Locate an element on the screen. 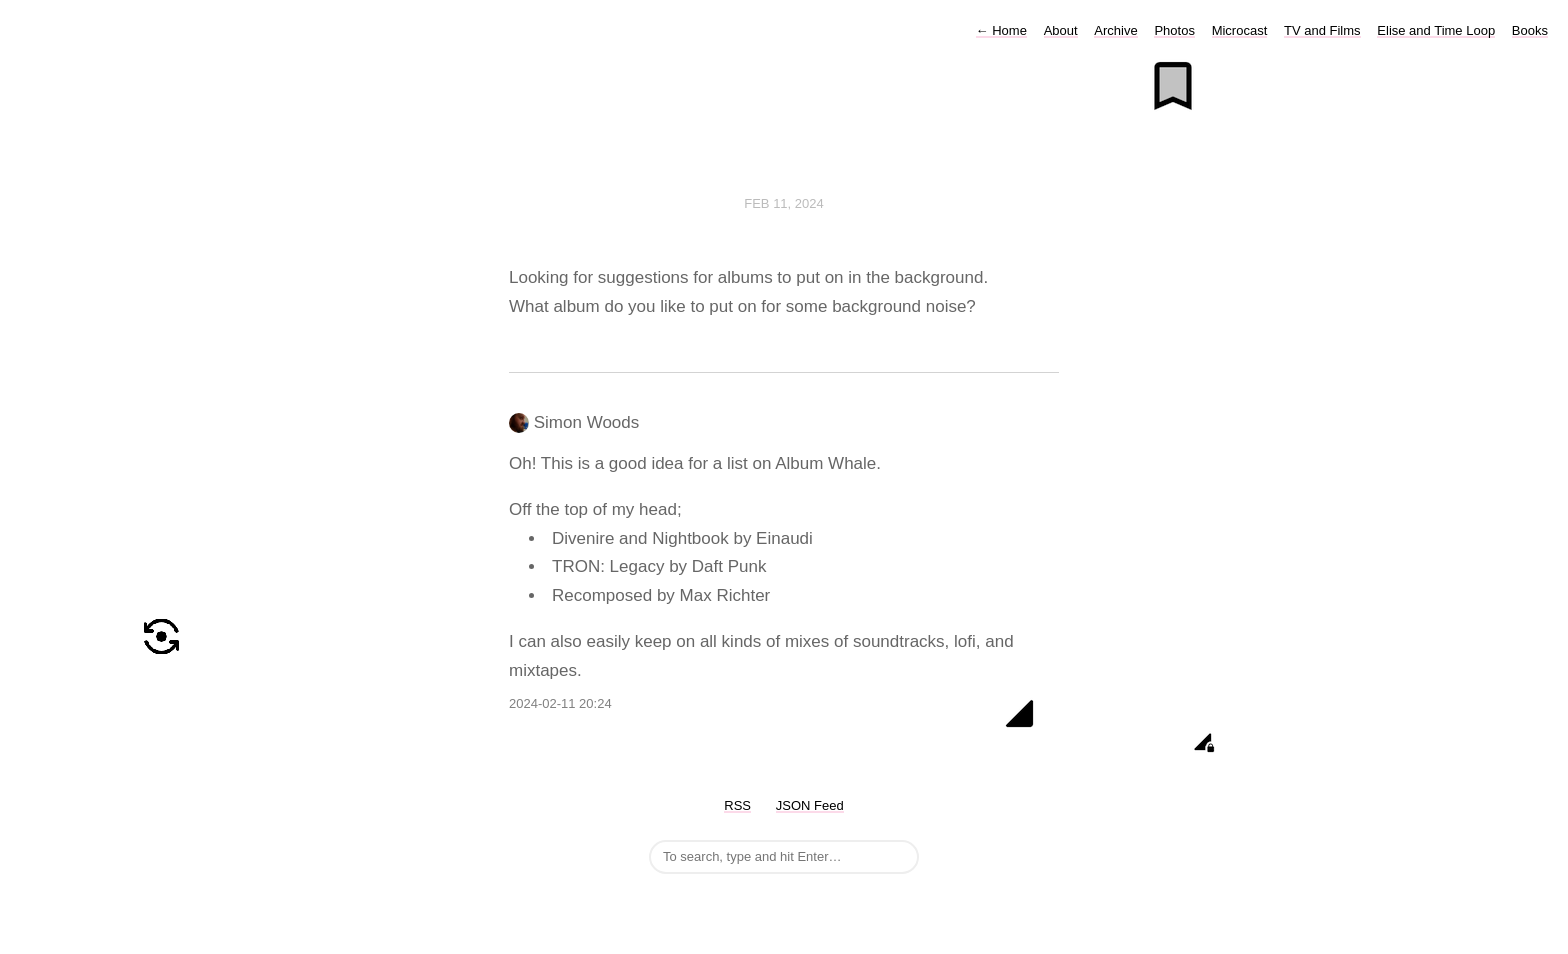 Image resolution: width=1568 pixels, height=954 pixels. switch between front and rear camera is located at coordinates (161, 636).